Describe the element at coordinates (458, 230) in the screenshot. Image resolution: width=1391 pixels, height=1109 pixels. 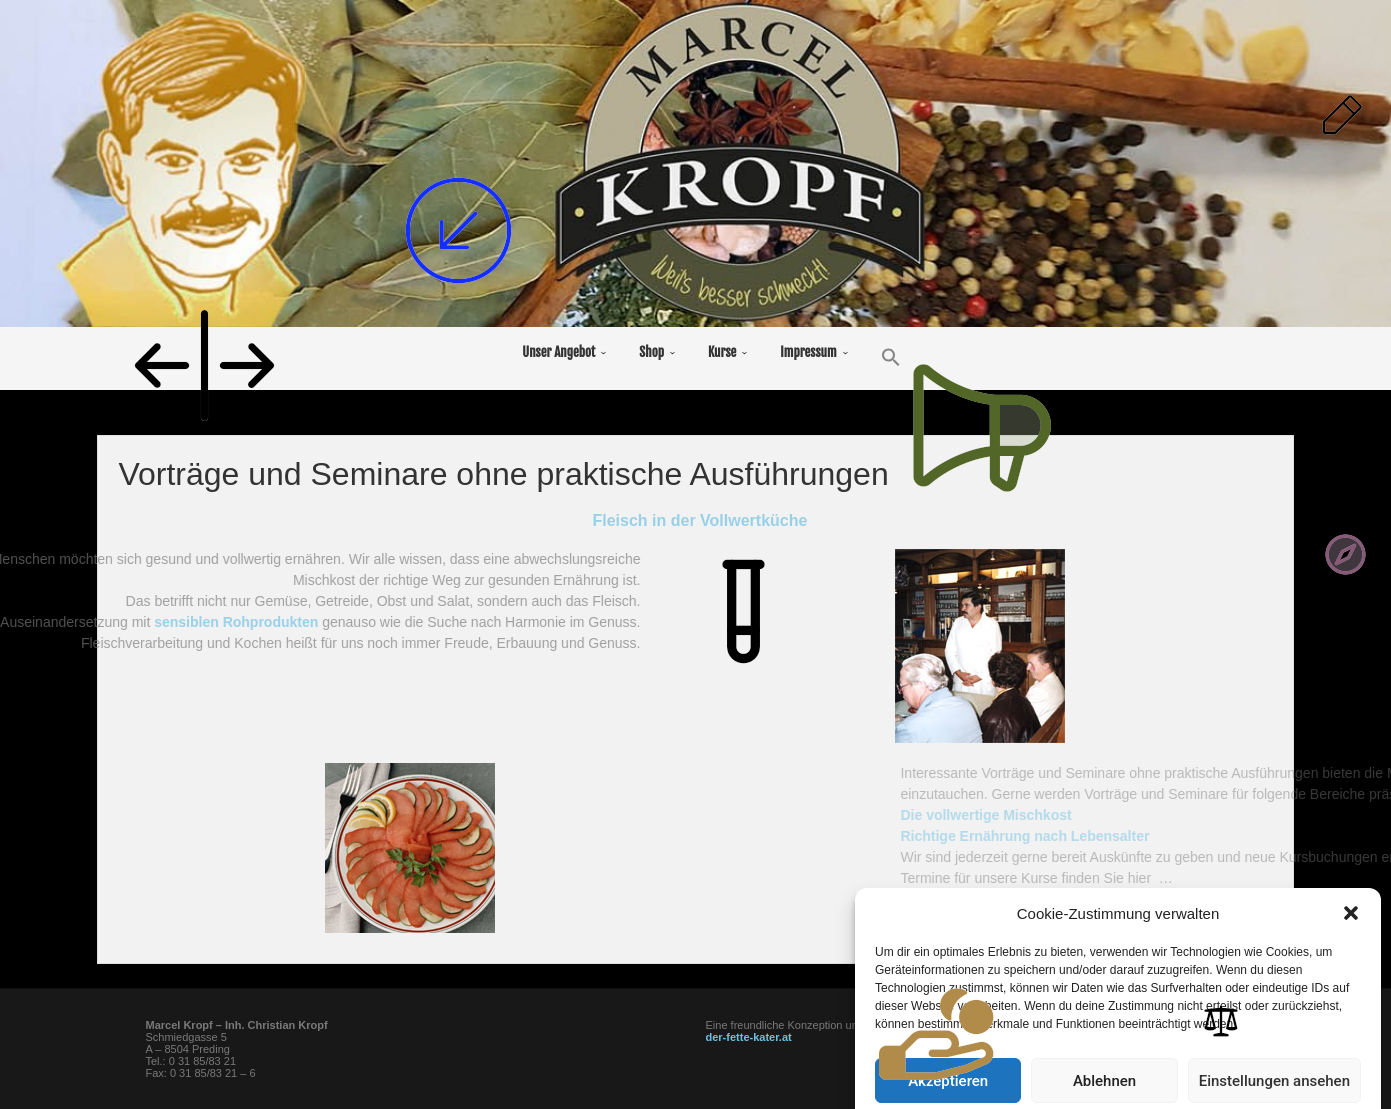
I see `navigate to previous or lower-left content` at that location.